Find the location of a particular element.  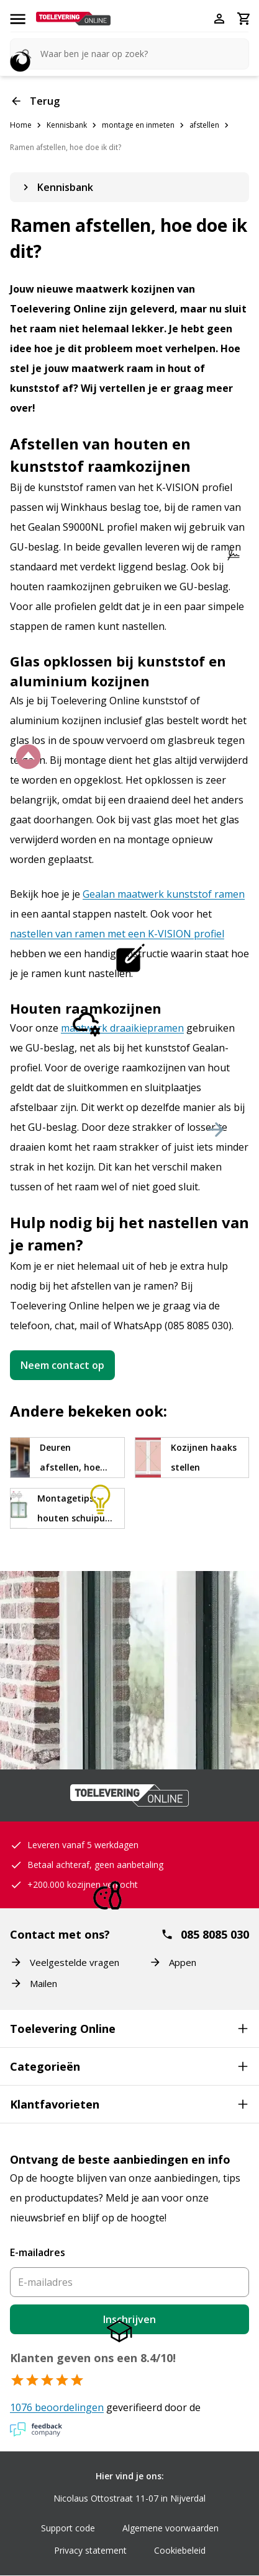

access education or learning content is located at coordinates (119, 2331).